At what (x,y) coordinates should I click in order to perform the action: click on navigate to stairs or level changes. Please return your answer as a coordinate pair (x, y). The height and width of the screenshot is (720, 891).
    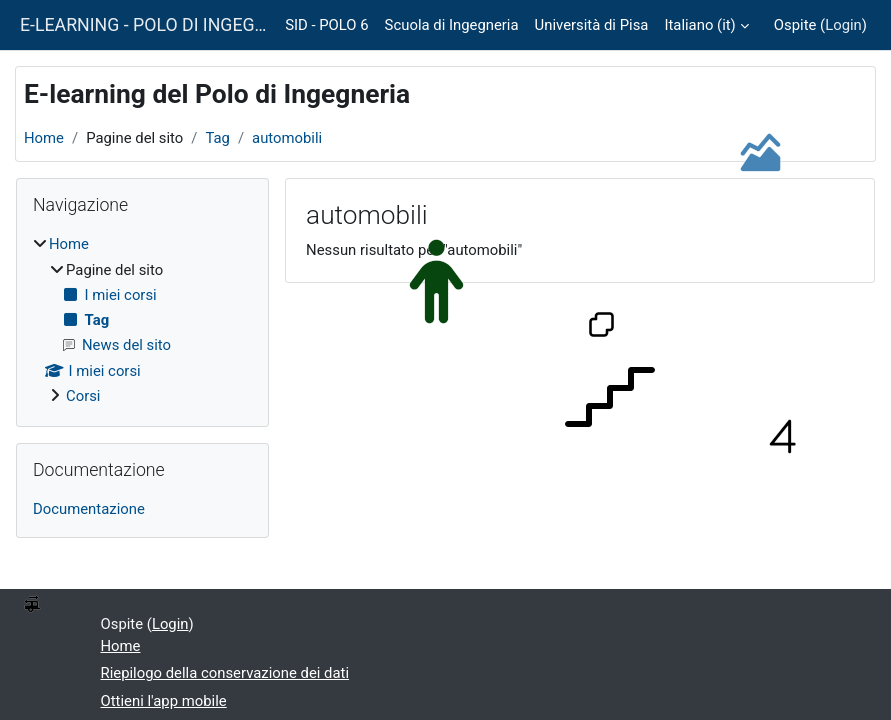
    Looking at the image, I should click on (610, 397).